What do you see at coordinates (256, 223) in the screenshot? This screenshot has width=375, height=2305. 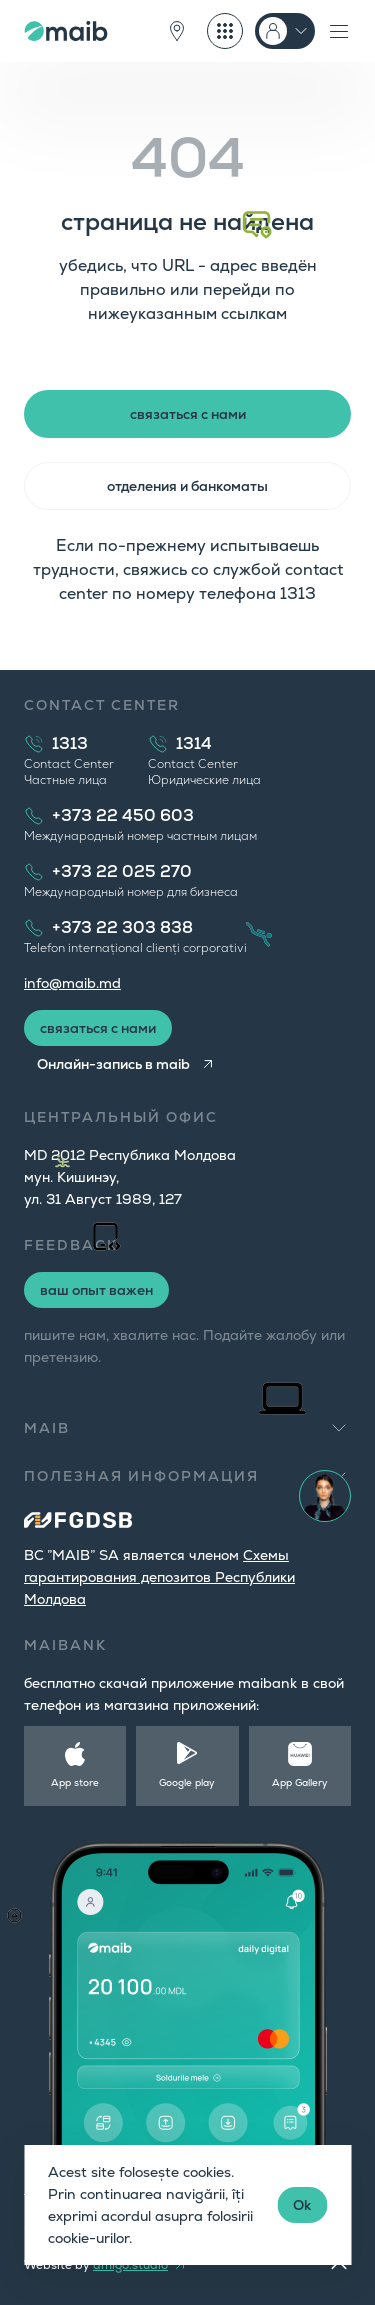 I see `pin a message to a specific location` at bounding box center [256, 223].